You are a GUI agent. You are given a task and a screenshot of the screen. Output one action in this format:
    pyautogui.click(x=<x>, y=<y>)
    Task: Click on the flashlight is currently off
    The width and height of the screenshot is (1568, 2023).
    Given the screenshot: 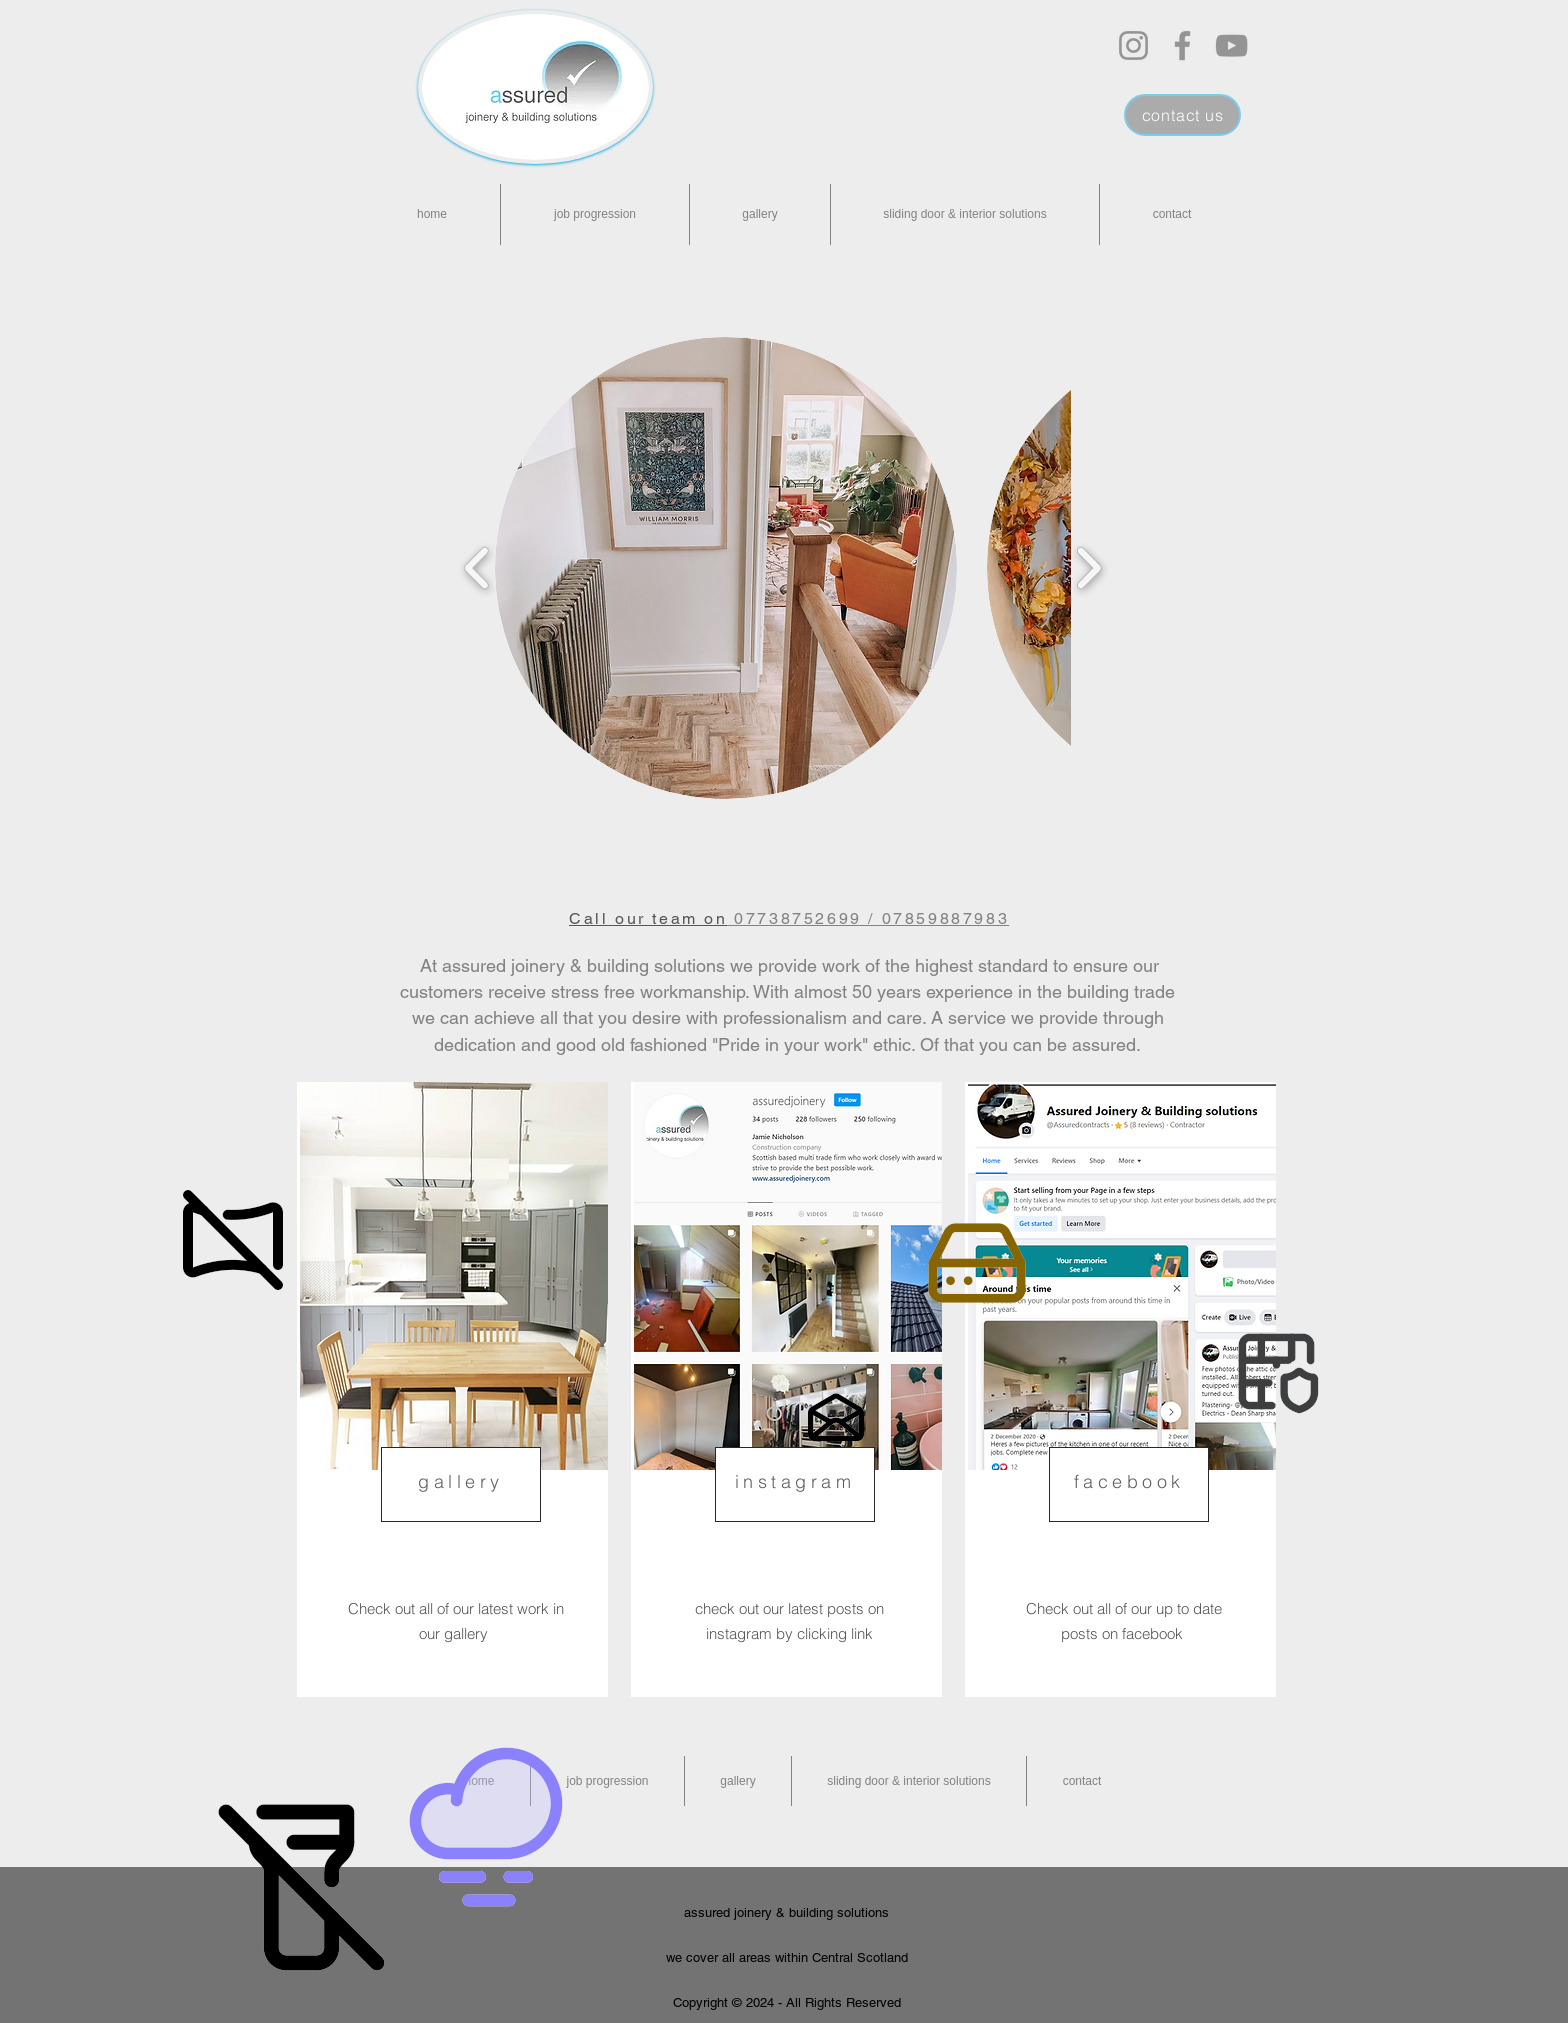 What is the action you would take?
    pyautogui.click(x=301, y=1887)
    